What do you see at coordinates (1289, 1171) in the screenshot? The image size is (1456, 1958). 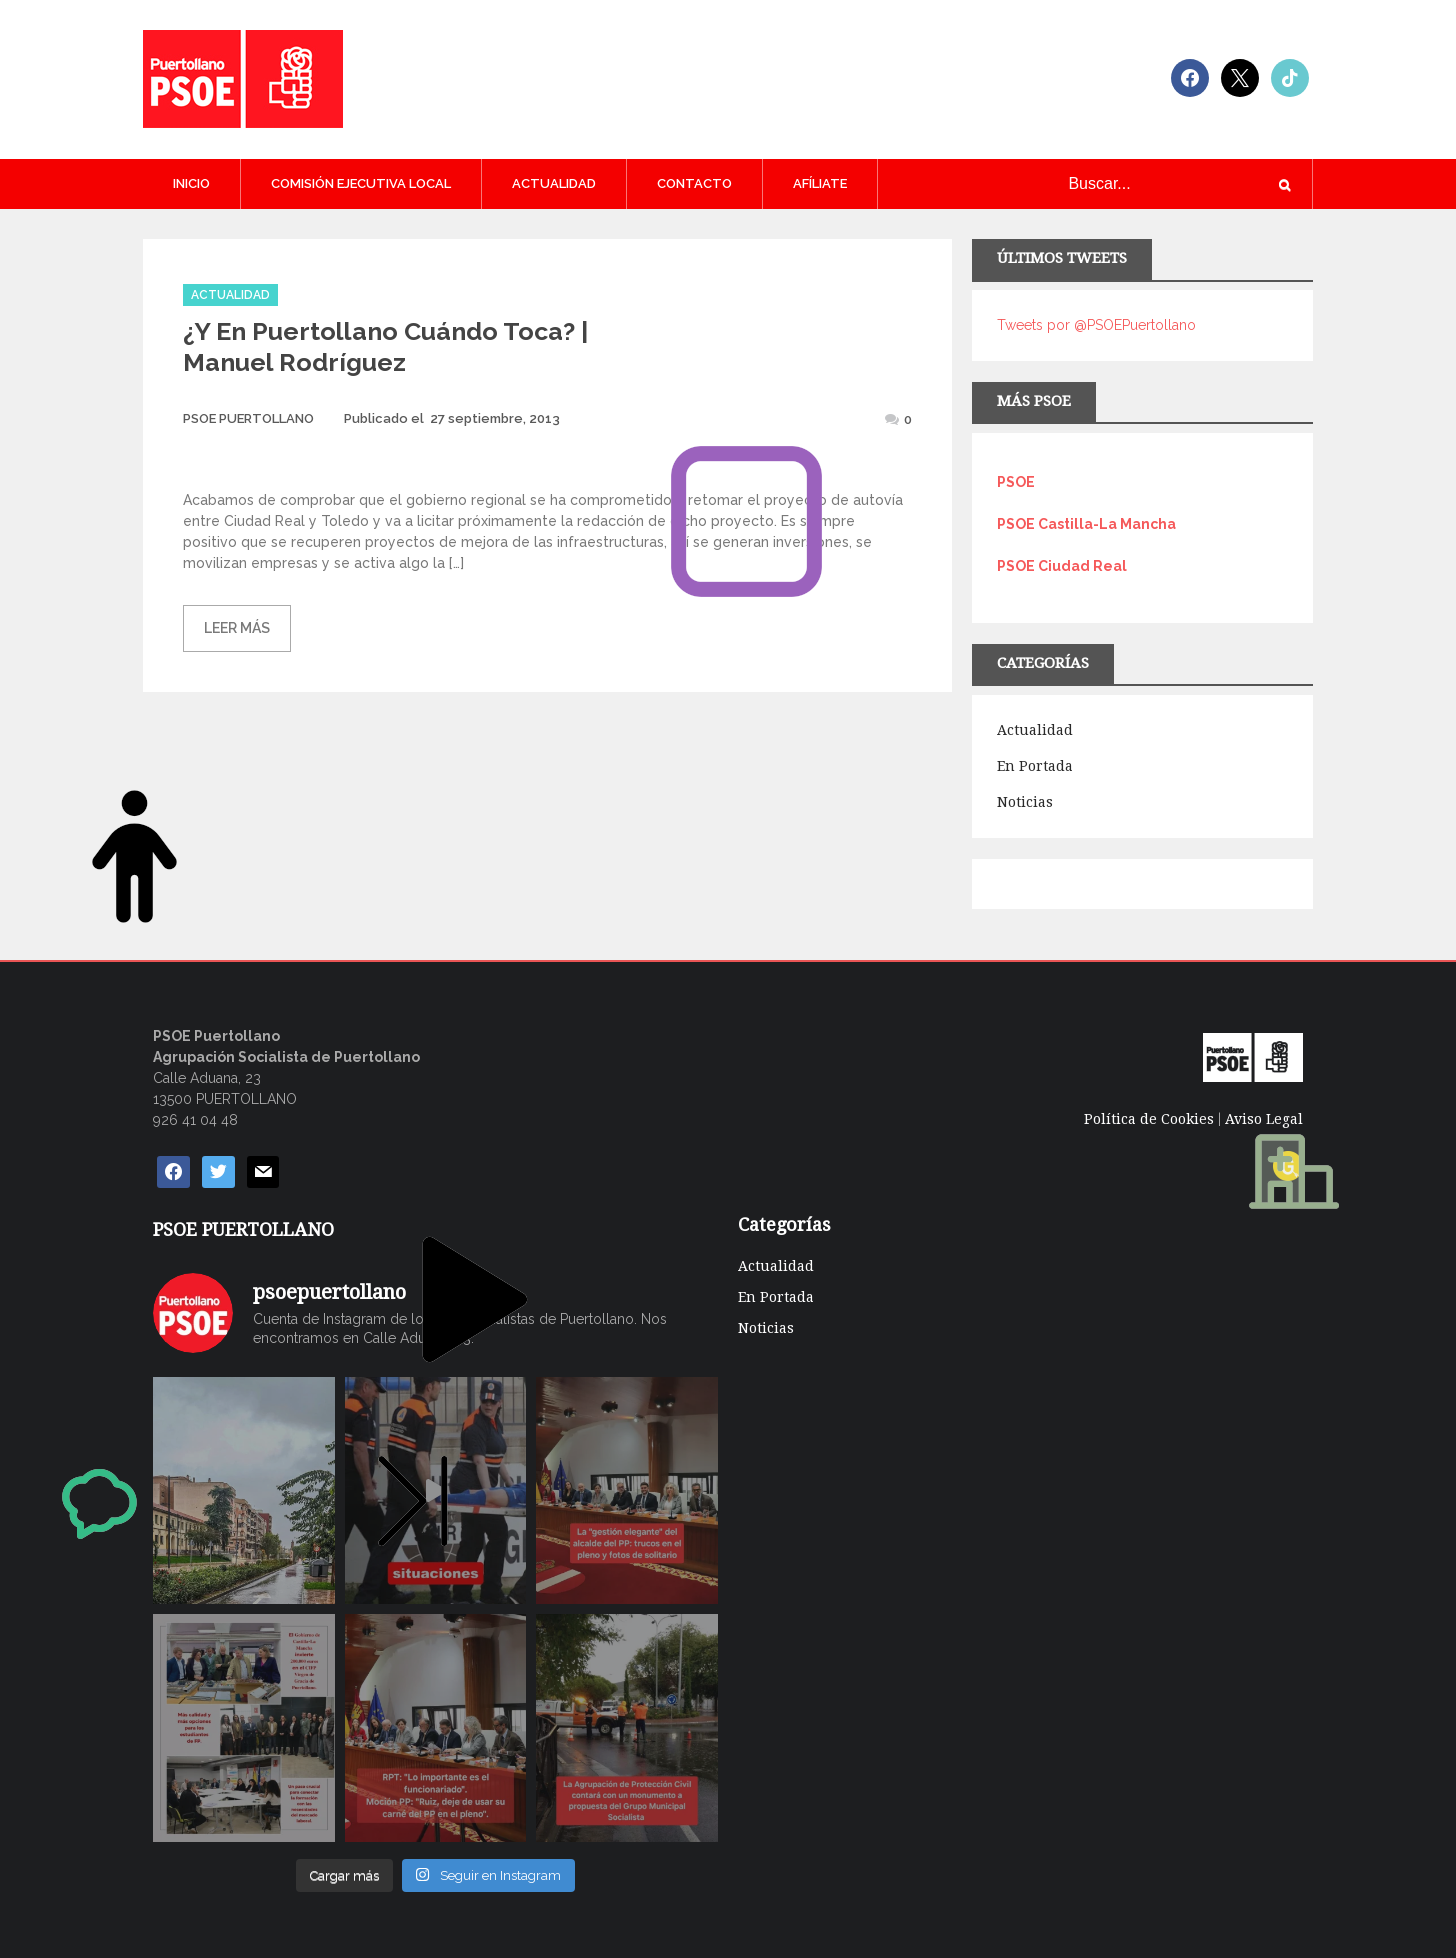 I see `find nearby hospitals or medical facilities` at bounding box center [1289, 1171].